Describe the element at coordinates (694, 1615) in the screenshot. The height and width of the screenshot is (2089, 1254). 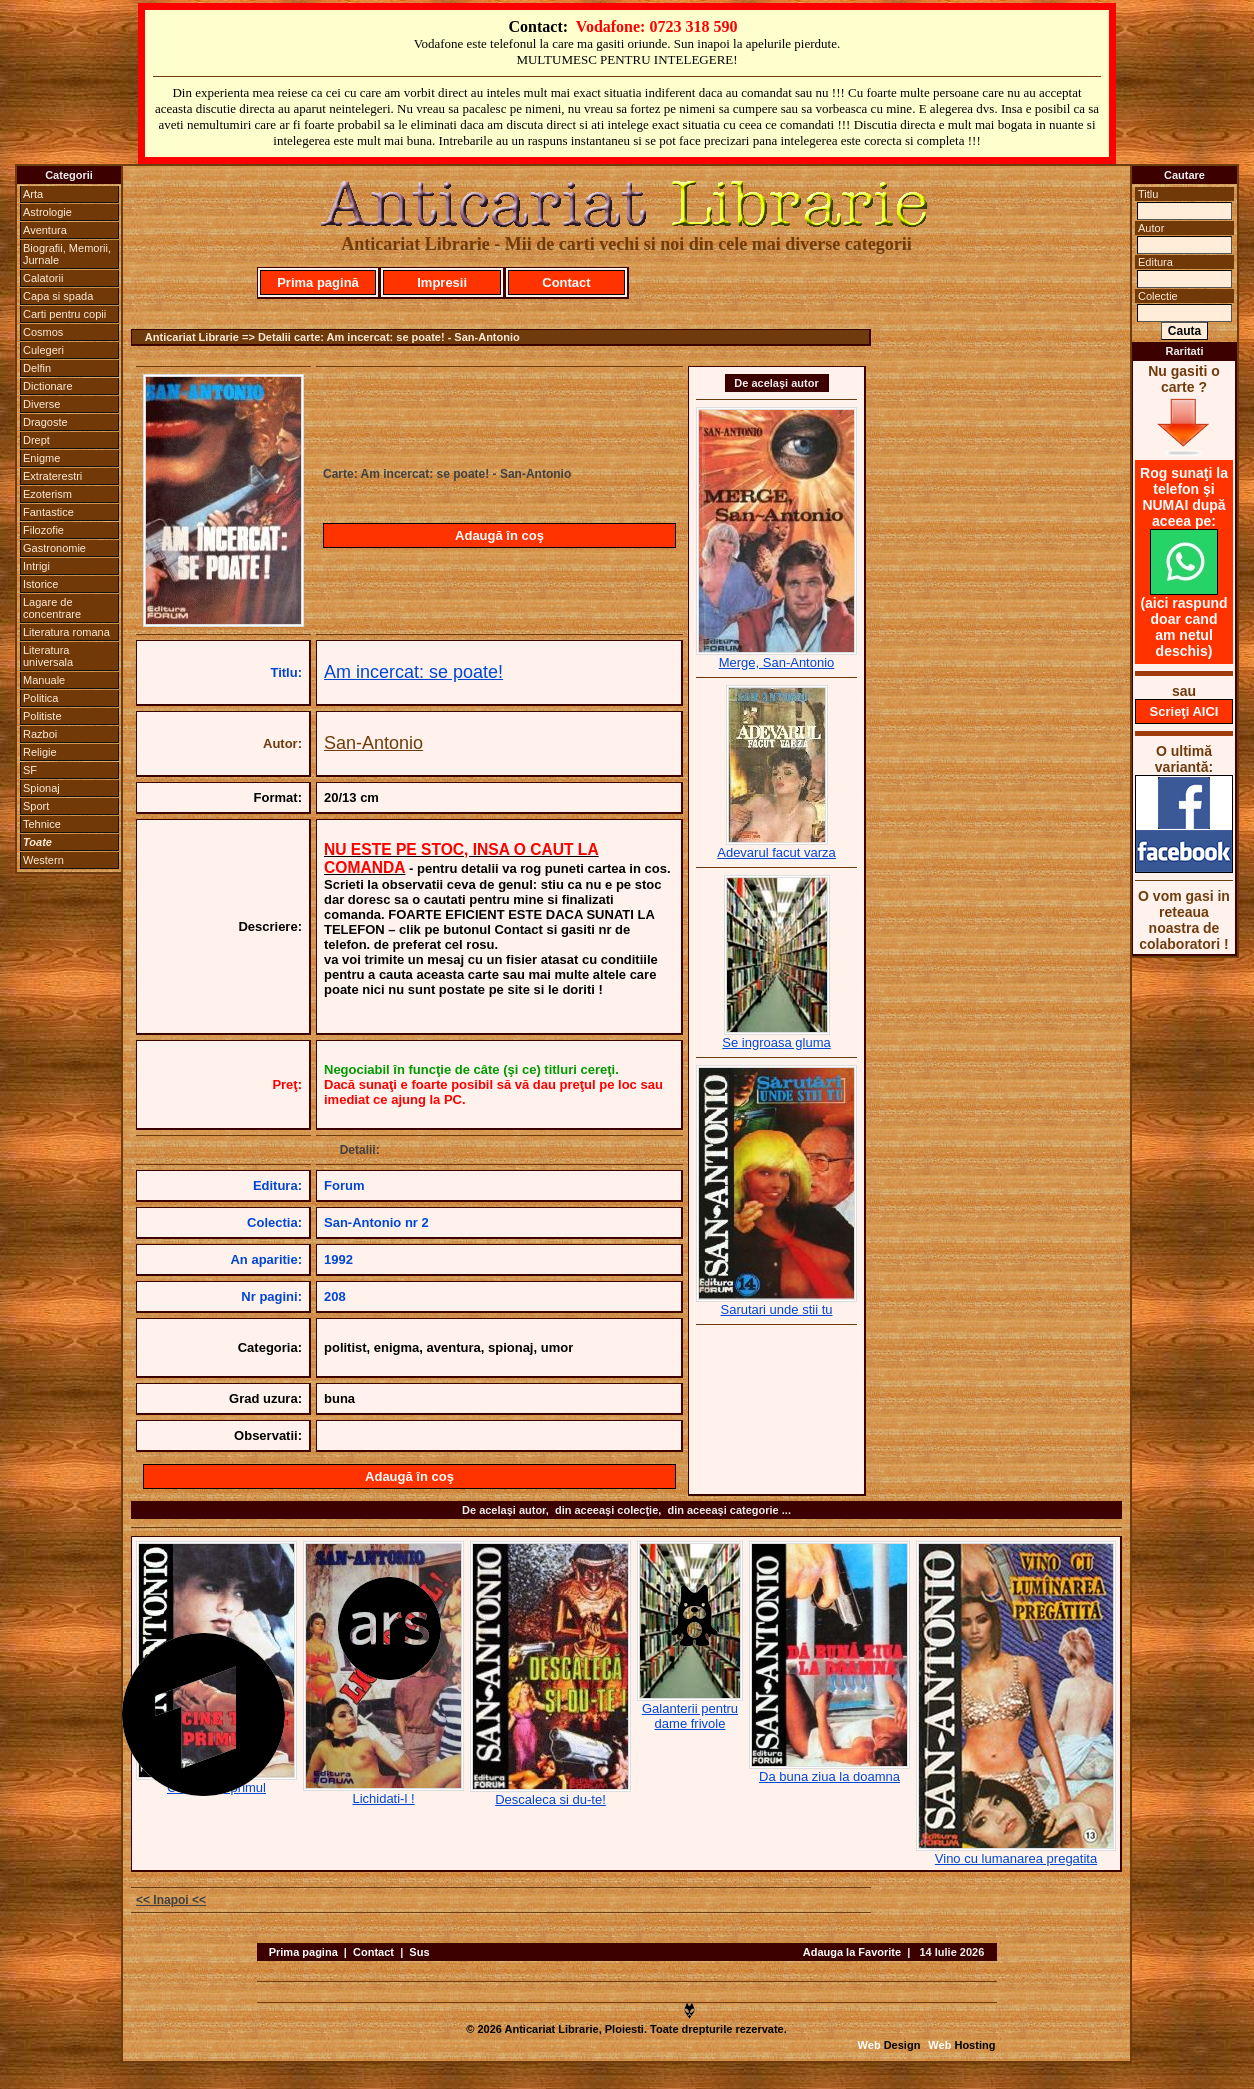
I see `link to or open ameba account` at that location.